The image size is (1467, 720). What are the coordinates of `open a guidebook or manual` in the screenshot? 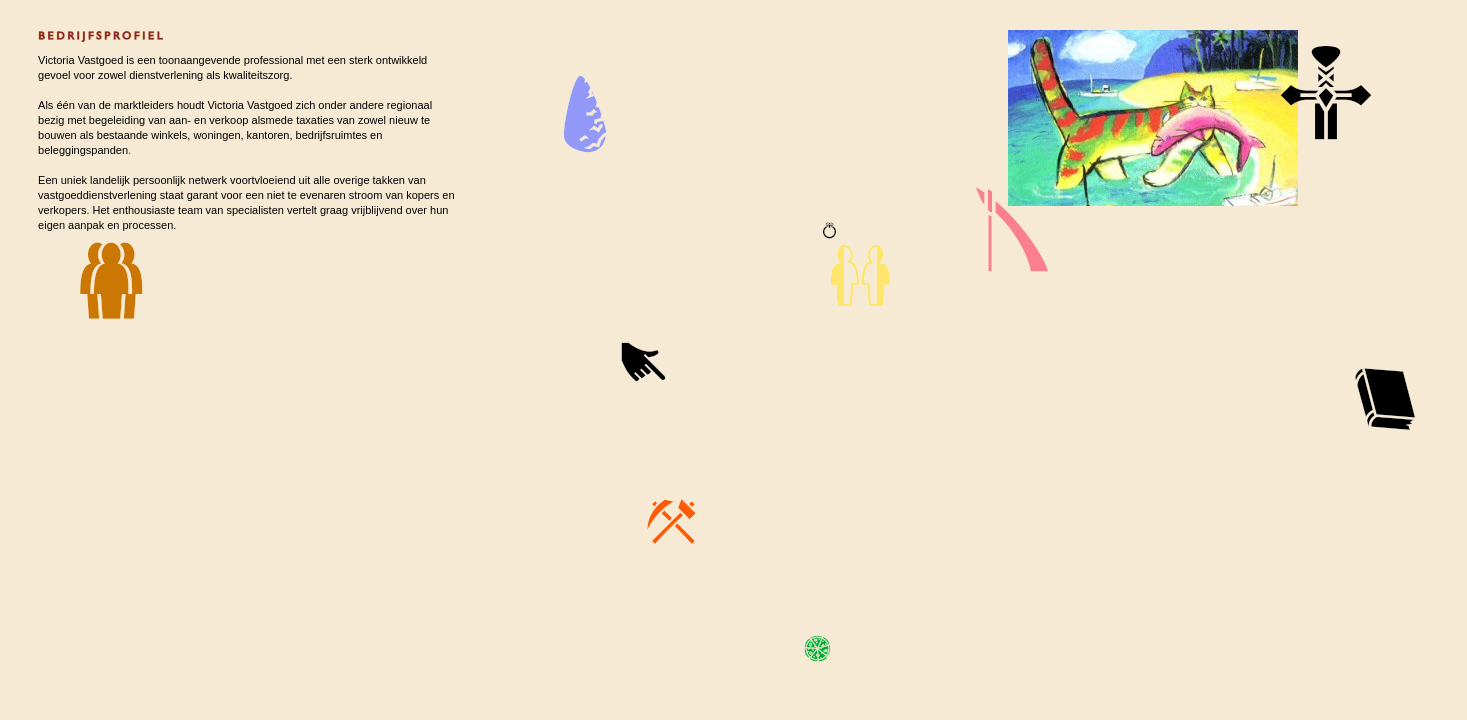 It's located at (1385, 399).